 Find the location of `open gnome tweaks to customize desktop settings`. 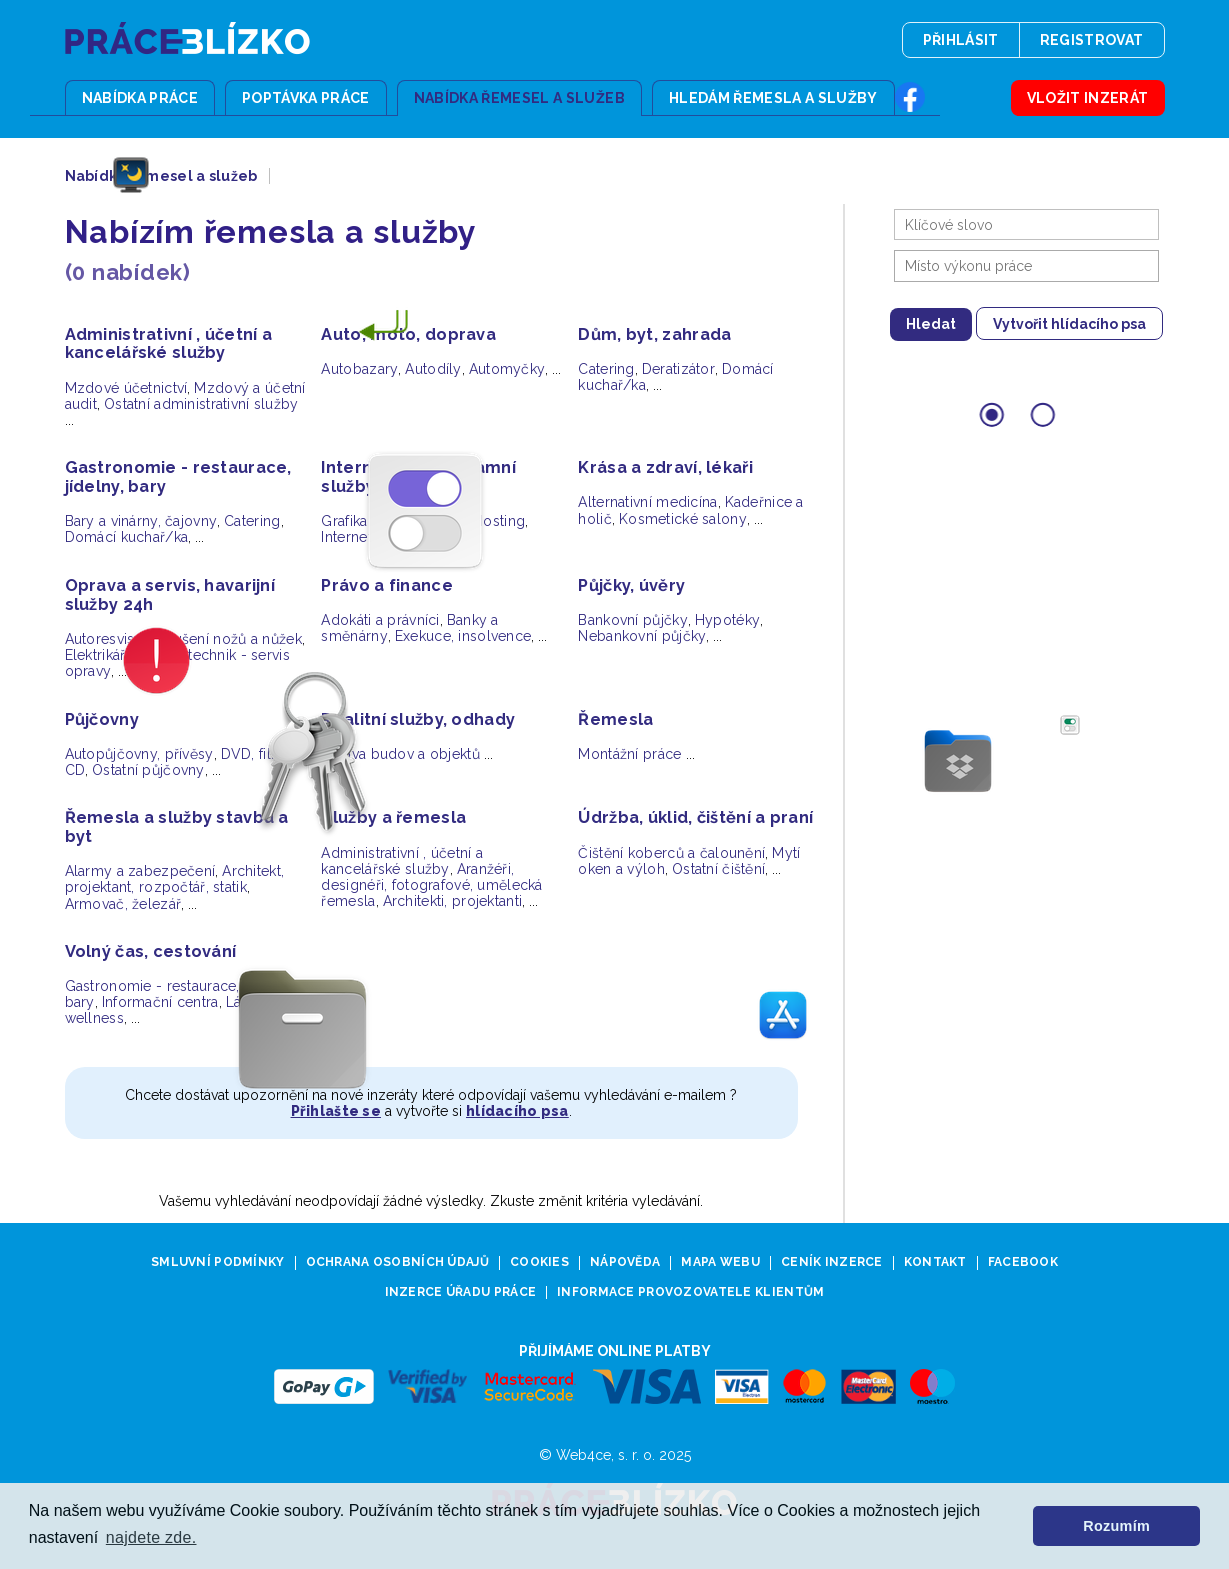

open gnome tweaks to customize desktop settings is located at coordinates (1070, 725).